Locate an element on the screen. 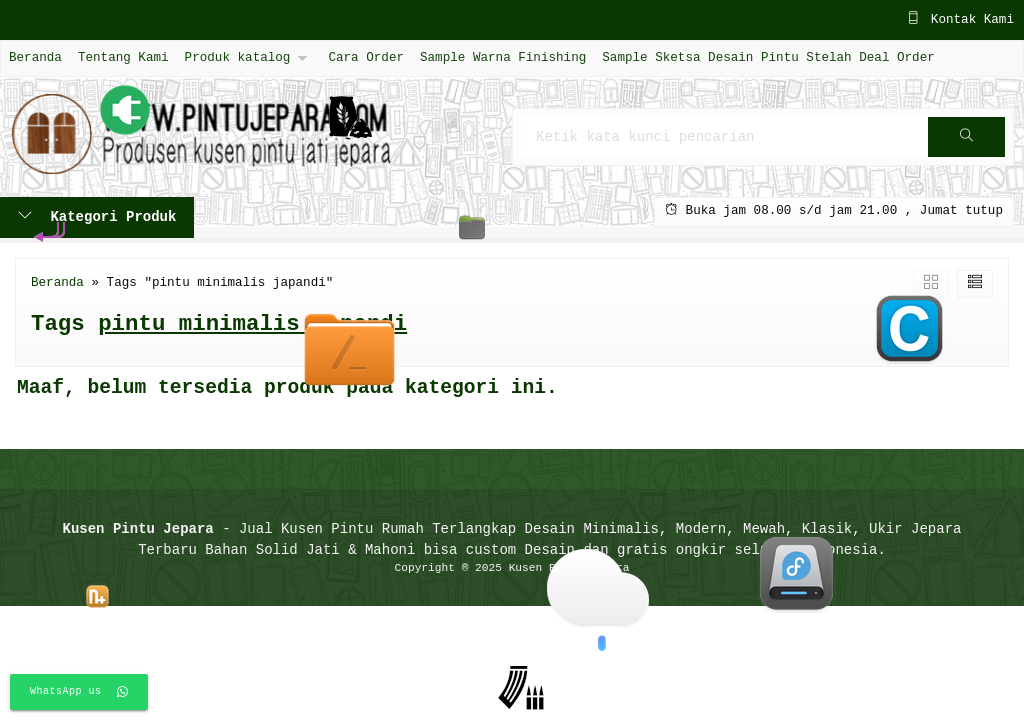 The height and width of the screenshot is (720, 1024). indicates grain or wheat ingredient is located at coordinates (350, 117).